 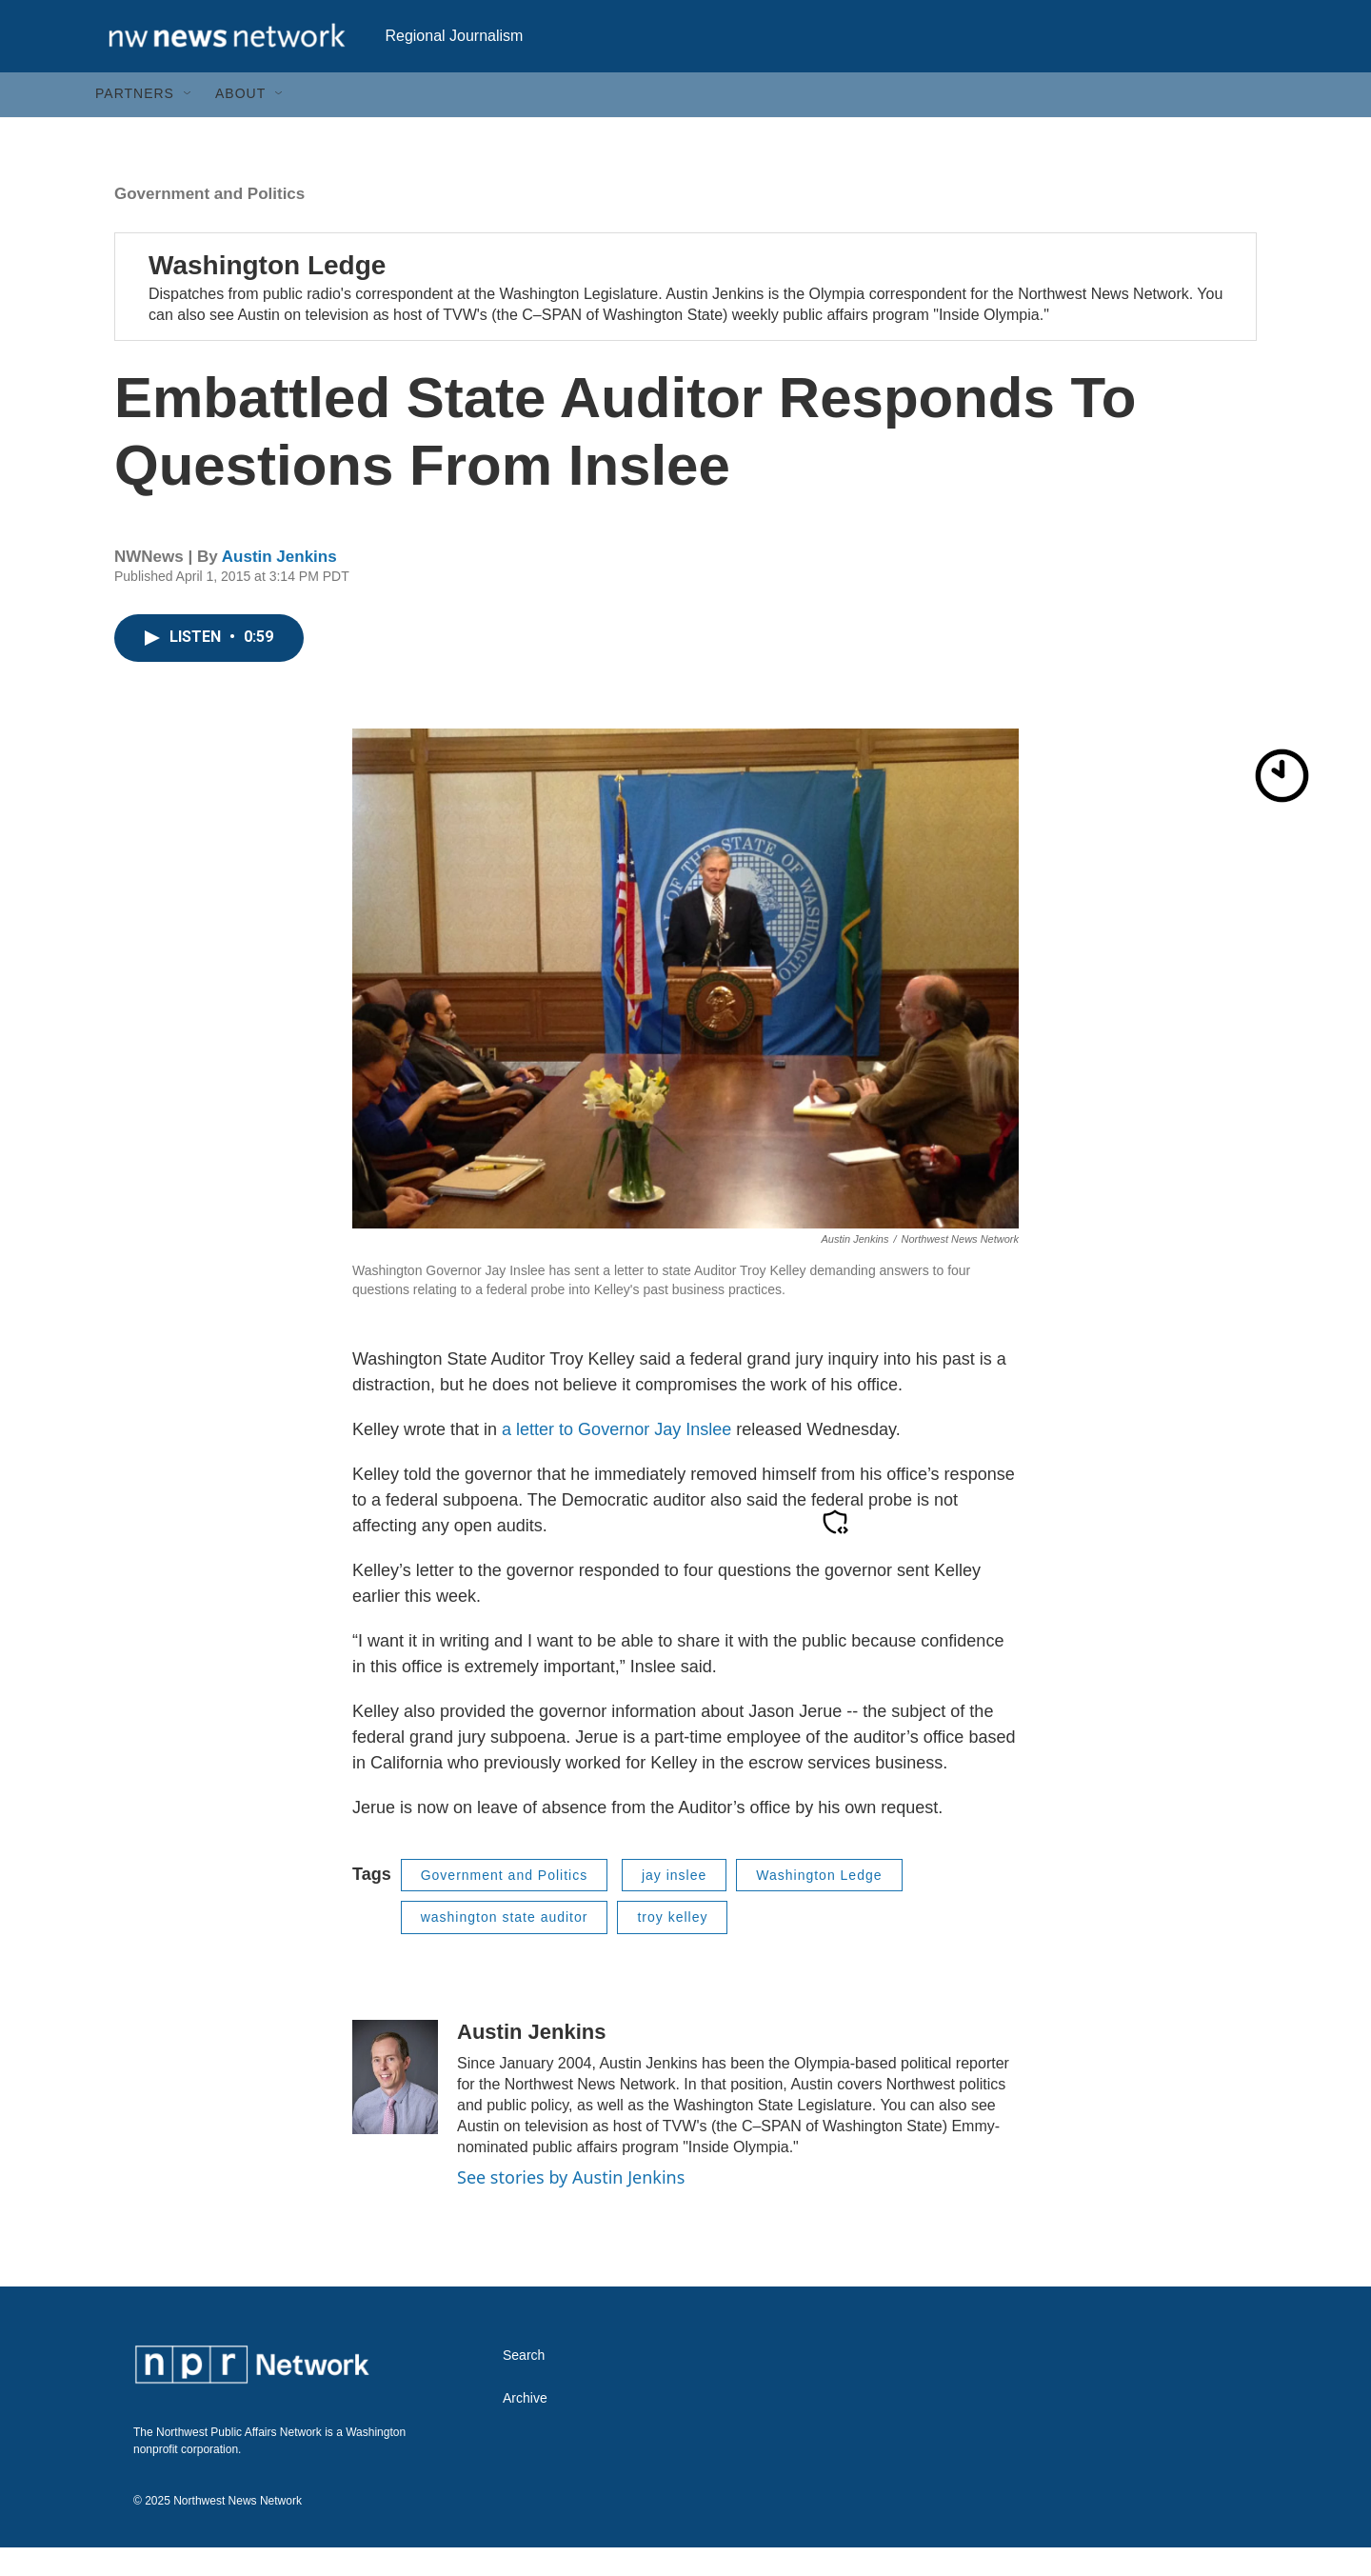 I want to click on access security code settings, so click(x=835, y=1522).